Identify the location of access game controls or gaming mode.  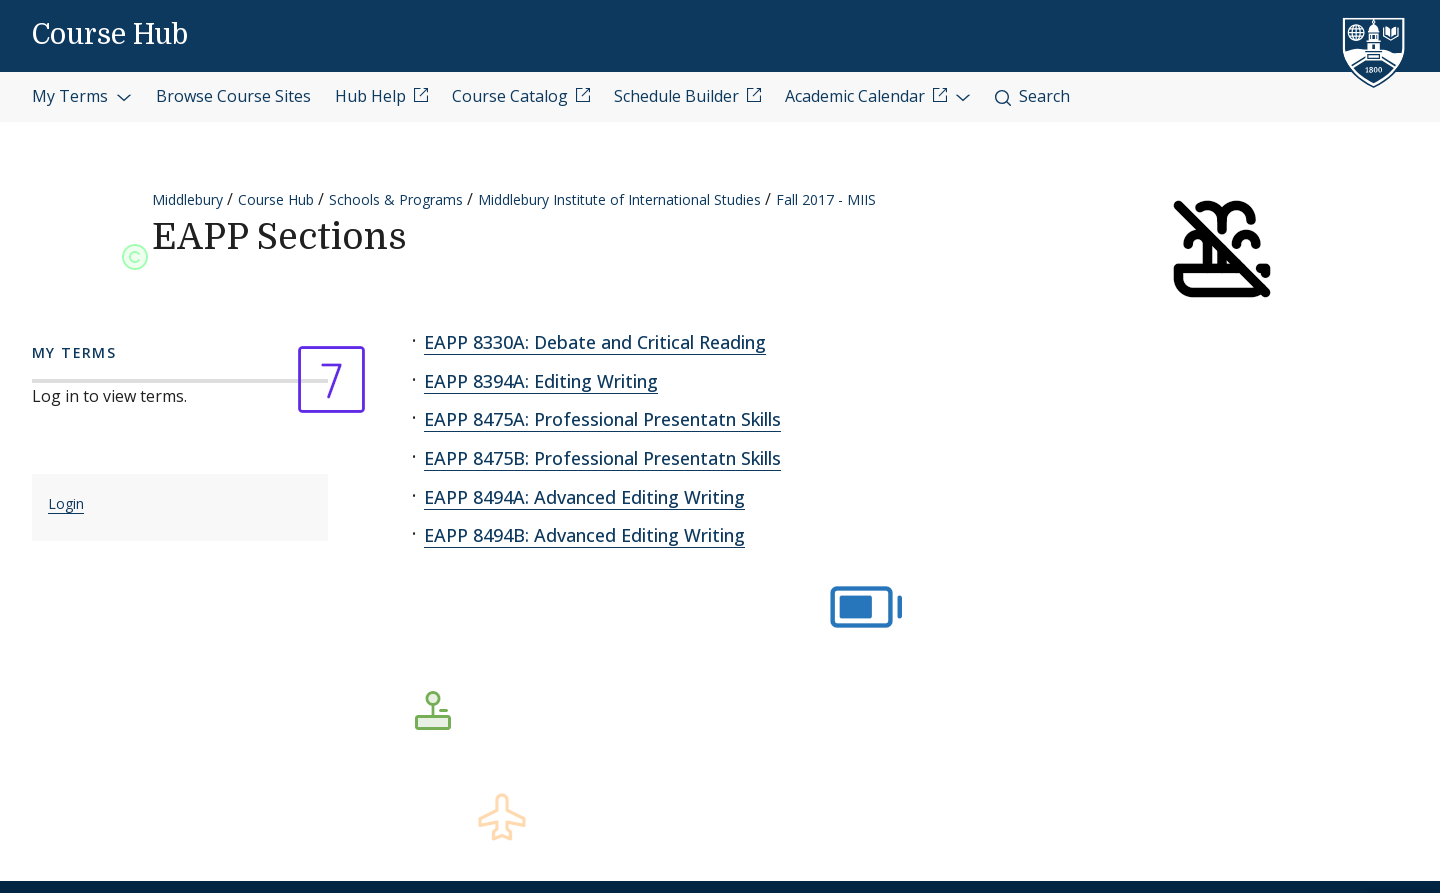
(433, 712).